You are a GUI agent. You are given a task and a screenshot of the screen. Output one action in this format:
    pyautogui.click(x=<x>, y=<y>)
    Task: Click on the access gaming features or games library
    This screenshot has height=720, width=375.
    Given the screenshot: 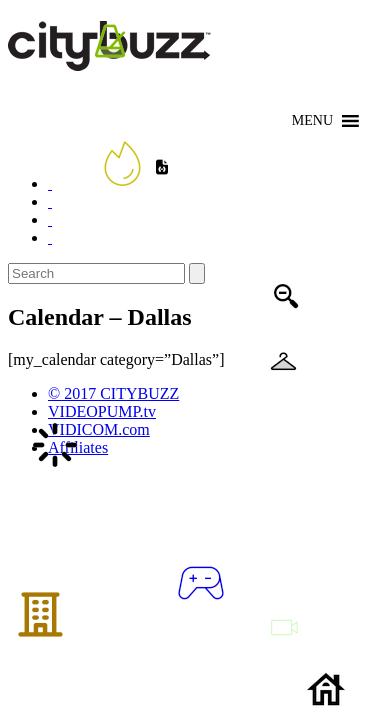 What is the action you would take?
    pyautogui.click(x=201, y=583)
    